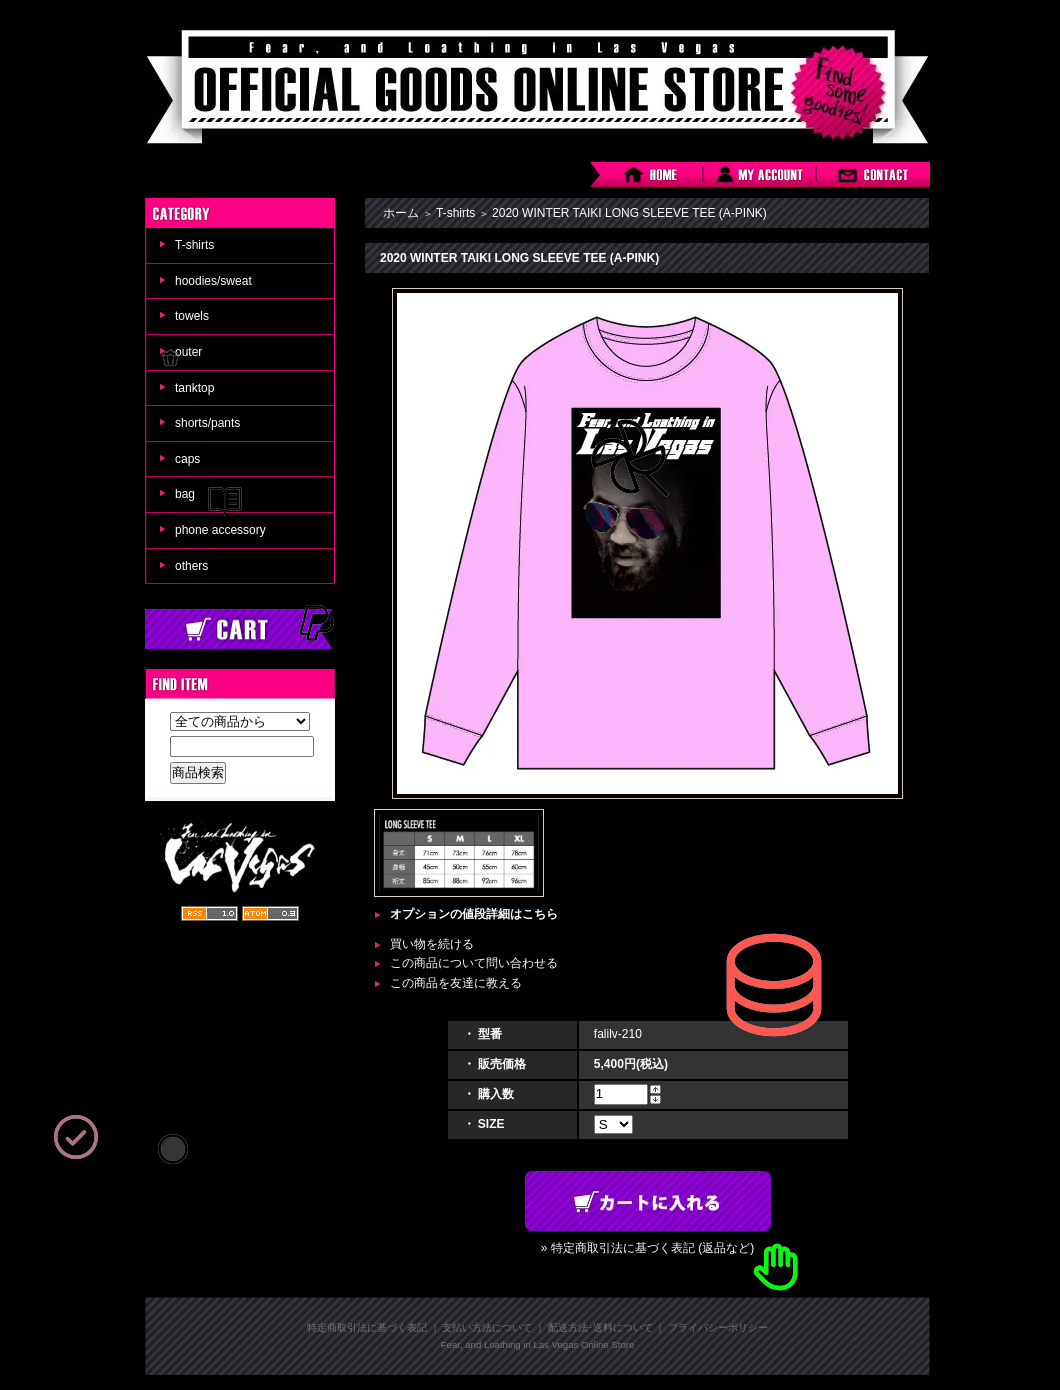  Describe the element at coordinates (225, 499) in the screenshot. I see `open reading mode or e-reader` at that location.